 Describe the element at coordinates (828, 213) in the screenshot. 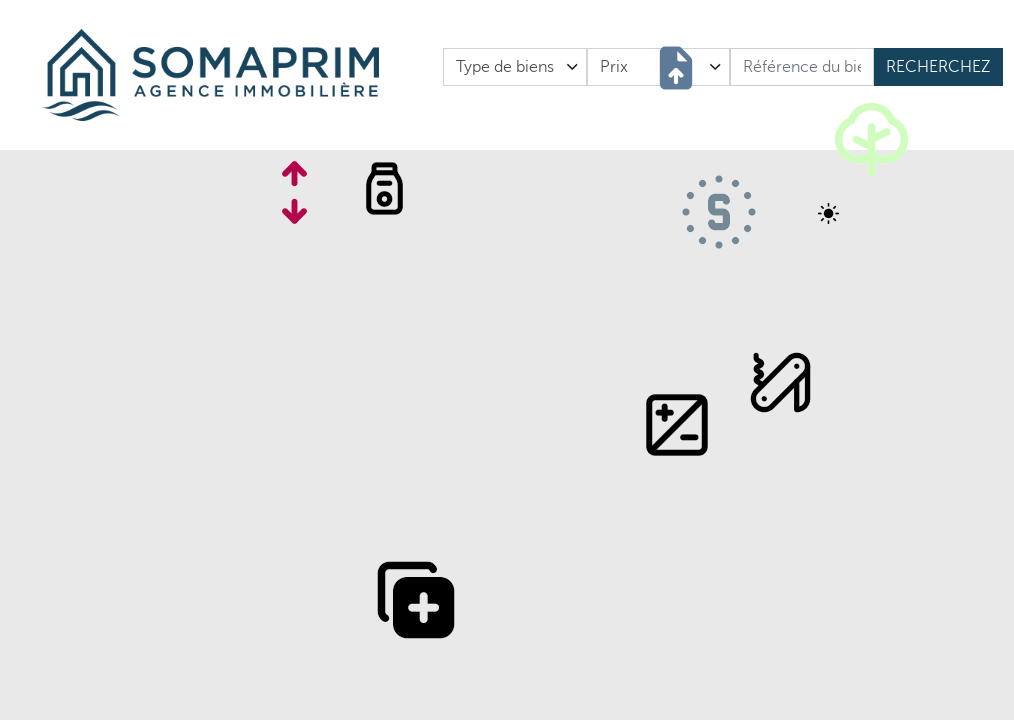

I see `switch to light mode` at that location.